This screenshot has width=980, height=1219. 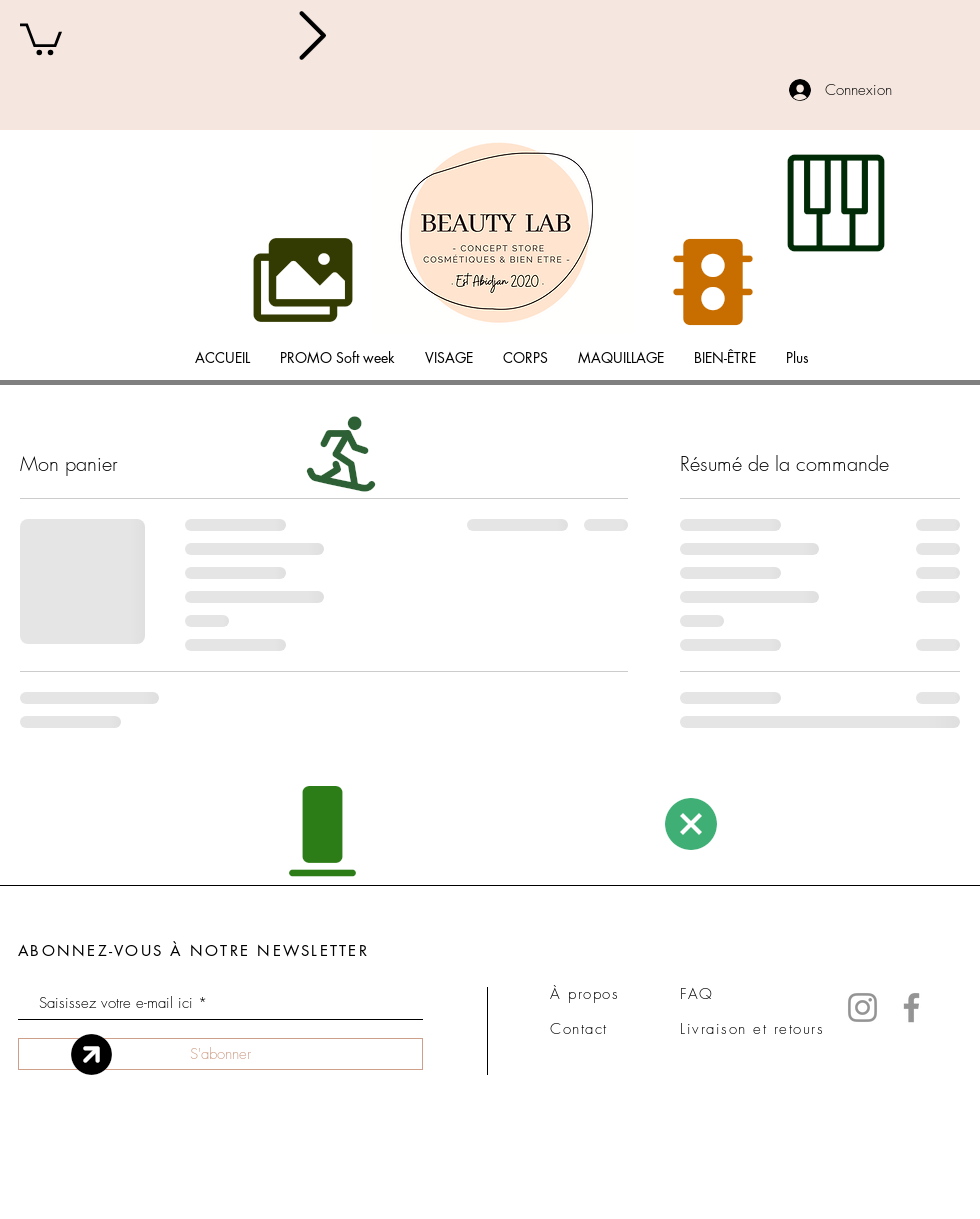 What do you see at coordinates (91, 1054) in the screenshot?
I see `open link in new tab or window` at bounding box center [91, 1054].